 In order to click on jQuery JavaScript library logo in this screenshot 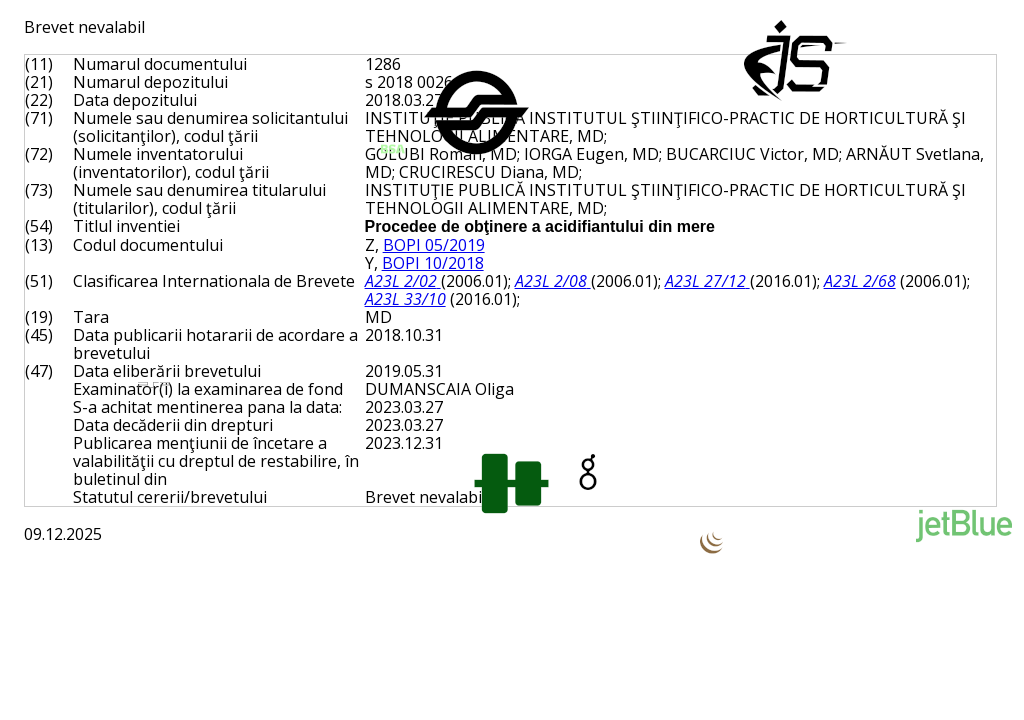, I will do `click(711, 542)`.